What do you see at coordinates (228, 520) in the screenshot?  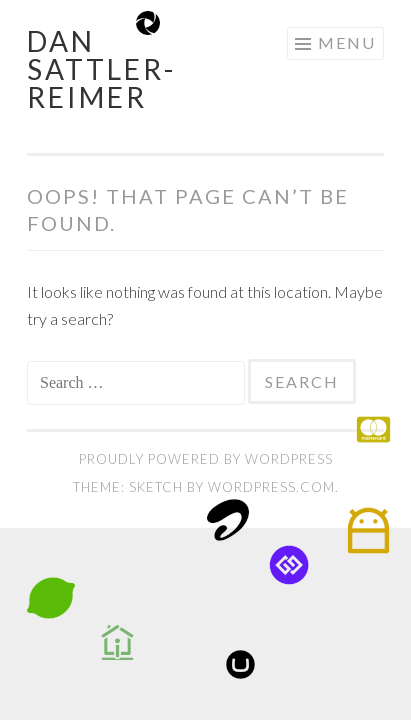 I see `airtel app or service` at bounding box center [228, 520].